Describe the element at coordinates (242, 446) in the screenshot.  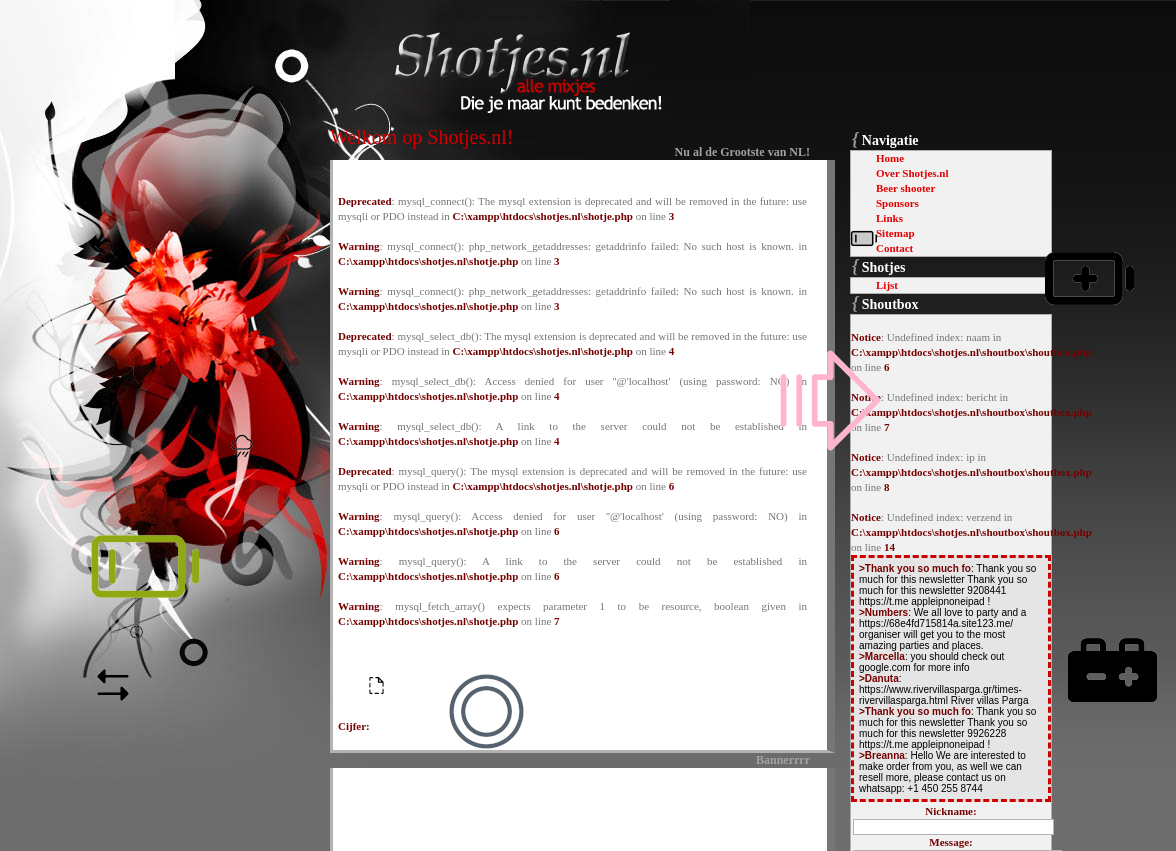
I see `indicates rainy weather conditions` at that location.